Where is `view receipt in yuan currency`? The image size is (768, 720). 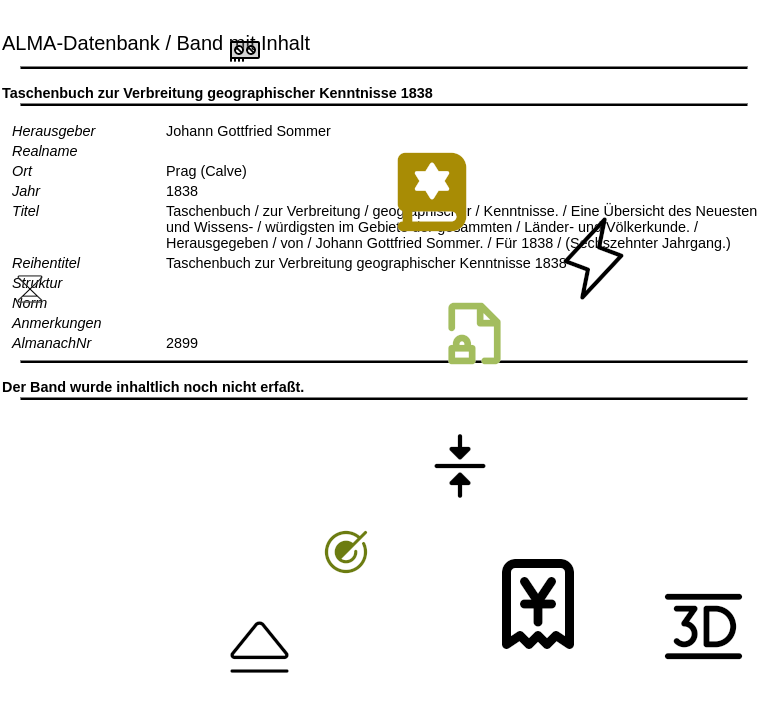
view receipt in yuan currency is located at coordinates (538, 604).